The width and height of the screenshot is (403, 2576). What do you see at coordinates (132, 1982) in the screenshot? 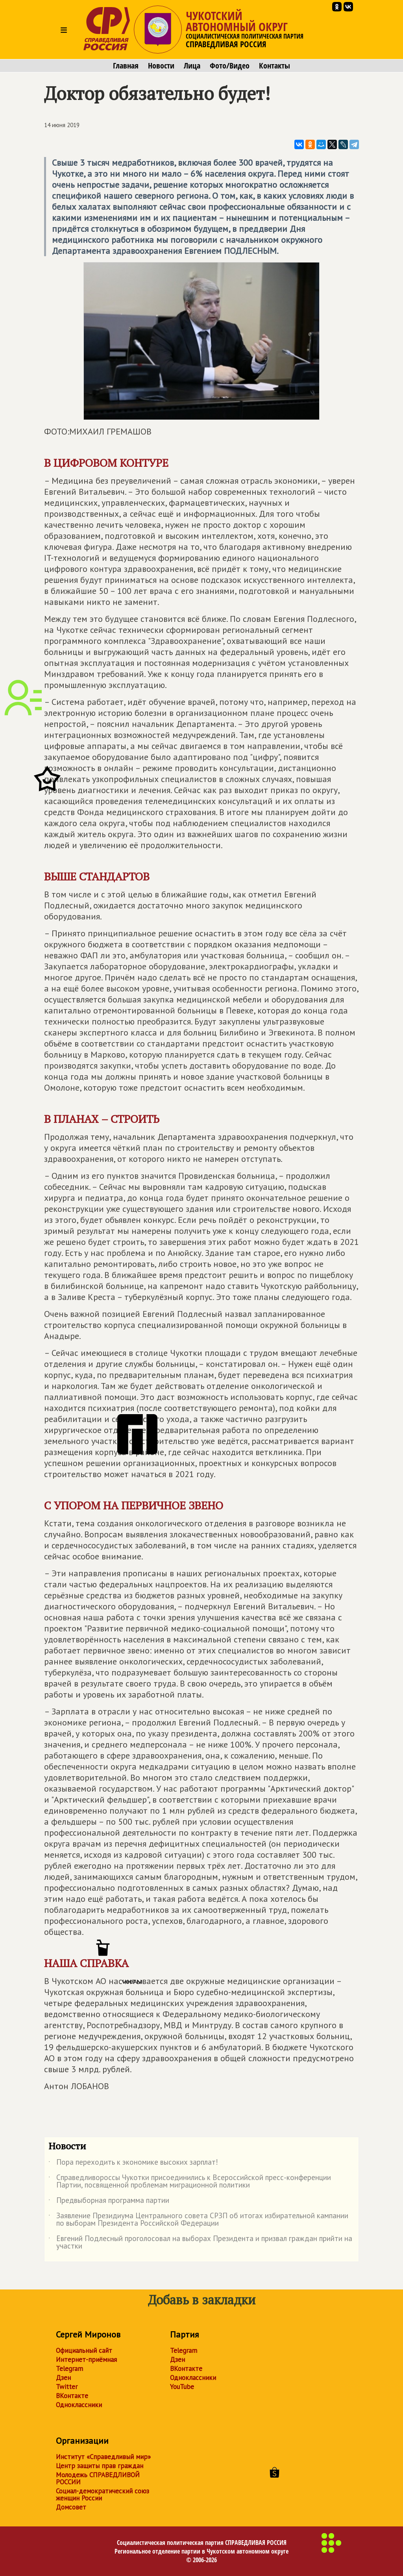
I see `Veeam company logo` at bounding box center [132, 1982].